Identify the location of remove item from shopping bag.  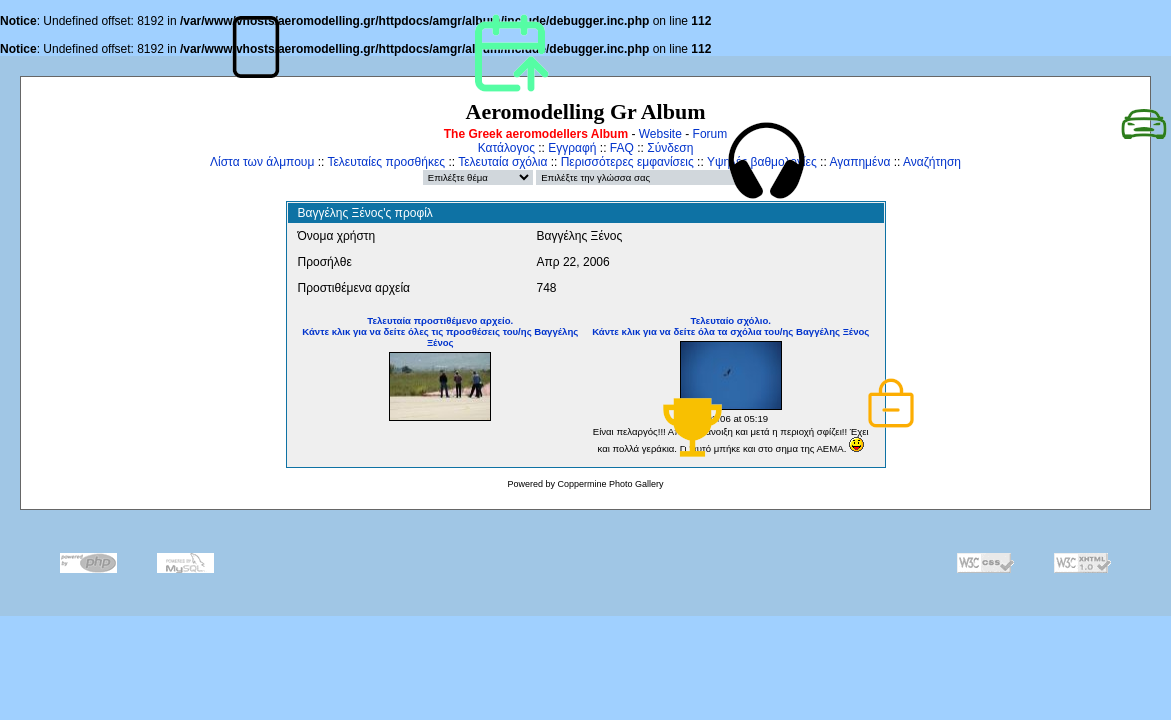
(891, 403).